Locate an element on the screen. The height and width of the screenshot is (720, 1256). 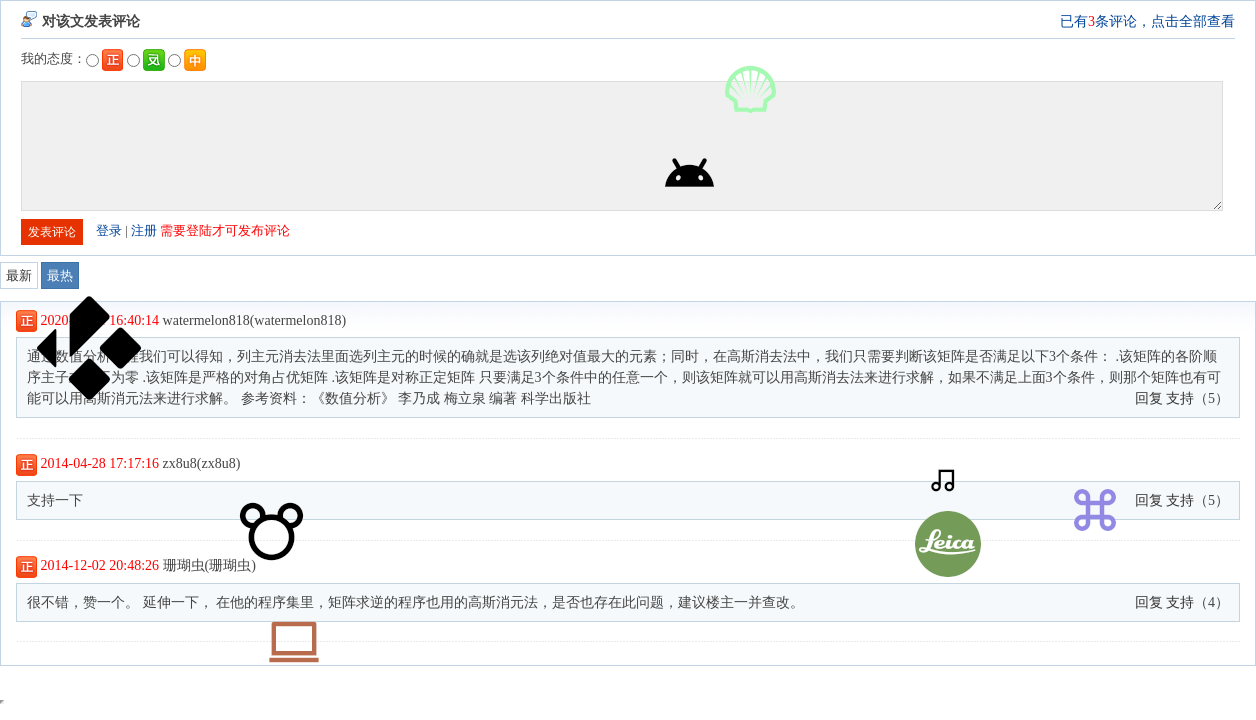
leica camera brand logo is located at coordinates (948, 544).